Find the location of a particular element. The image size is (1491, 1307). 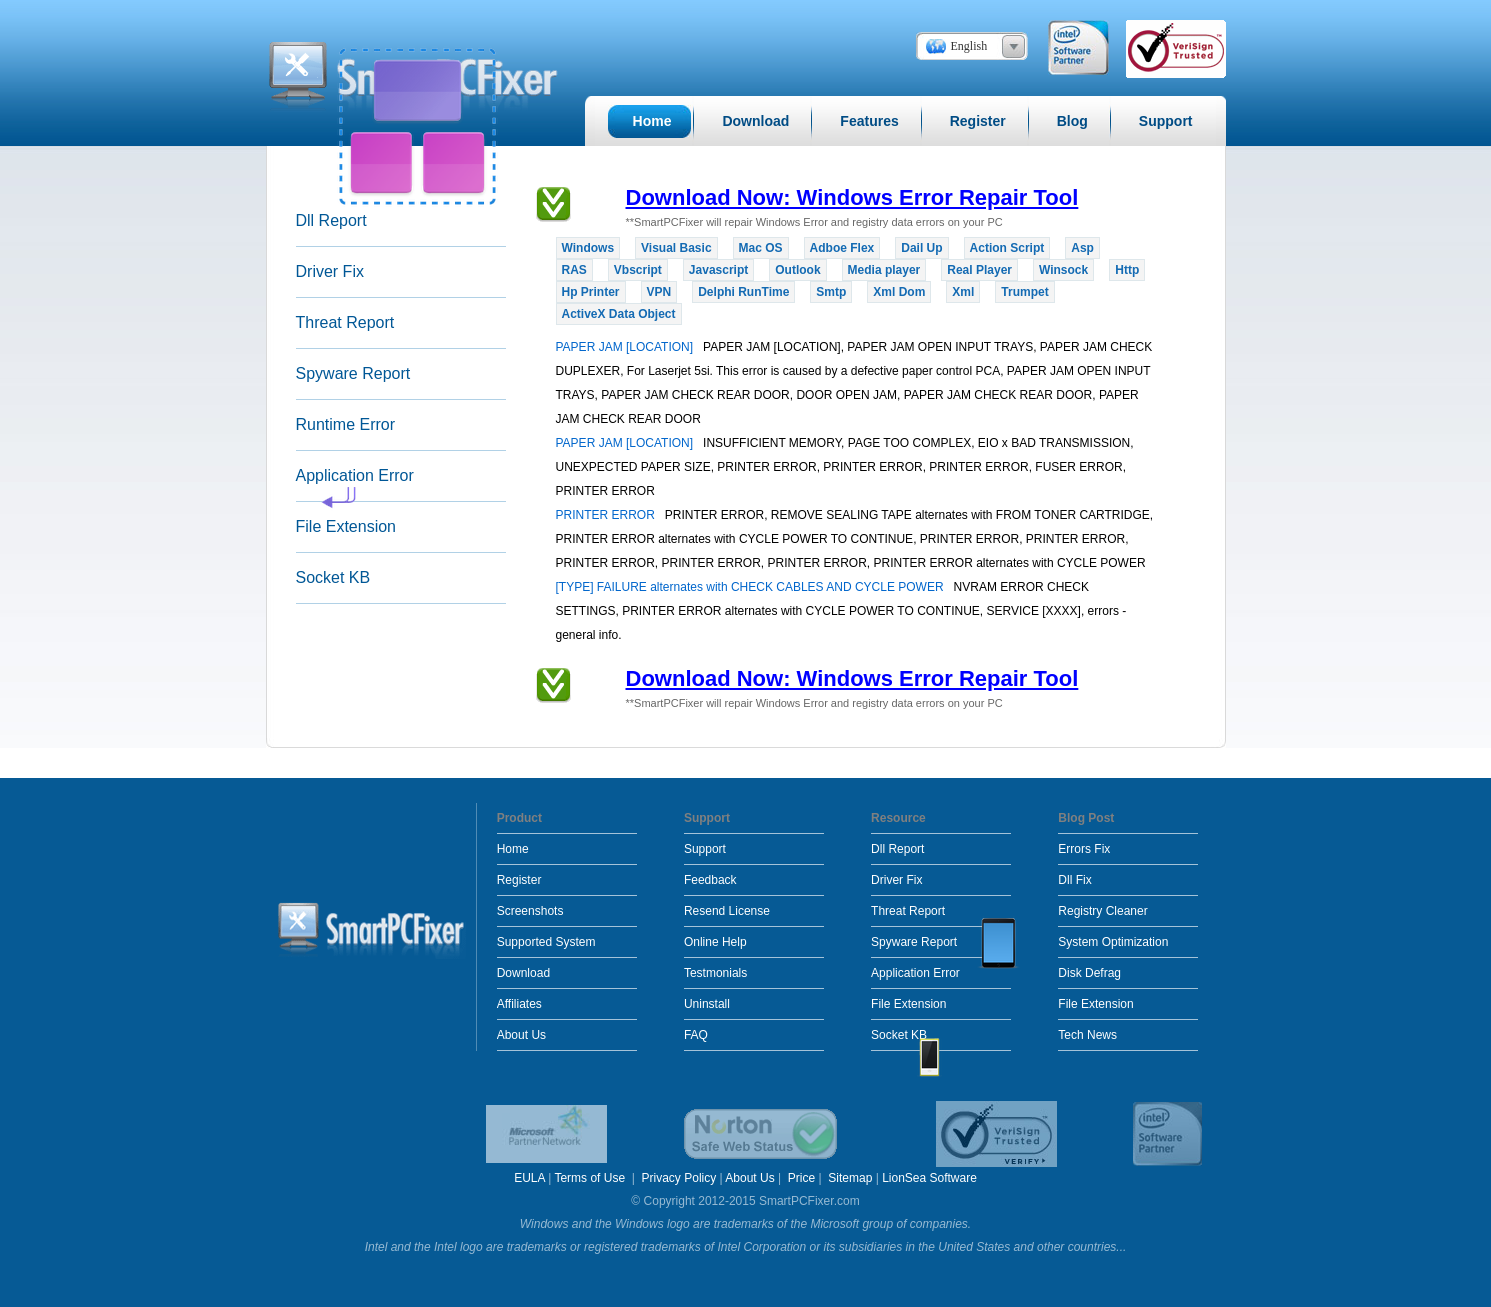

select all items in the current view is located at coordinates (417, 126).